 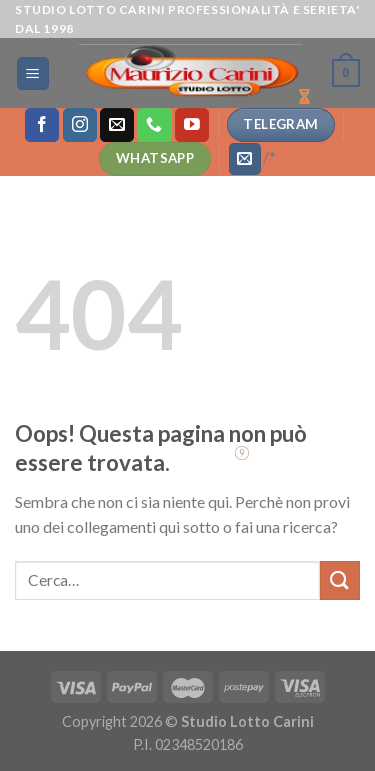 I want to click on indicates a process is in progress, so click(x=304, y=96).